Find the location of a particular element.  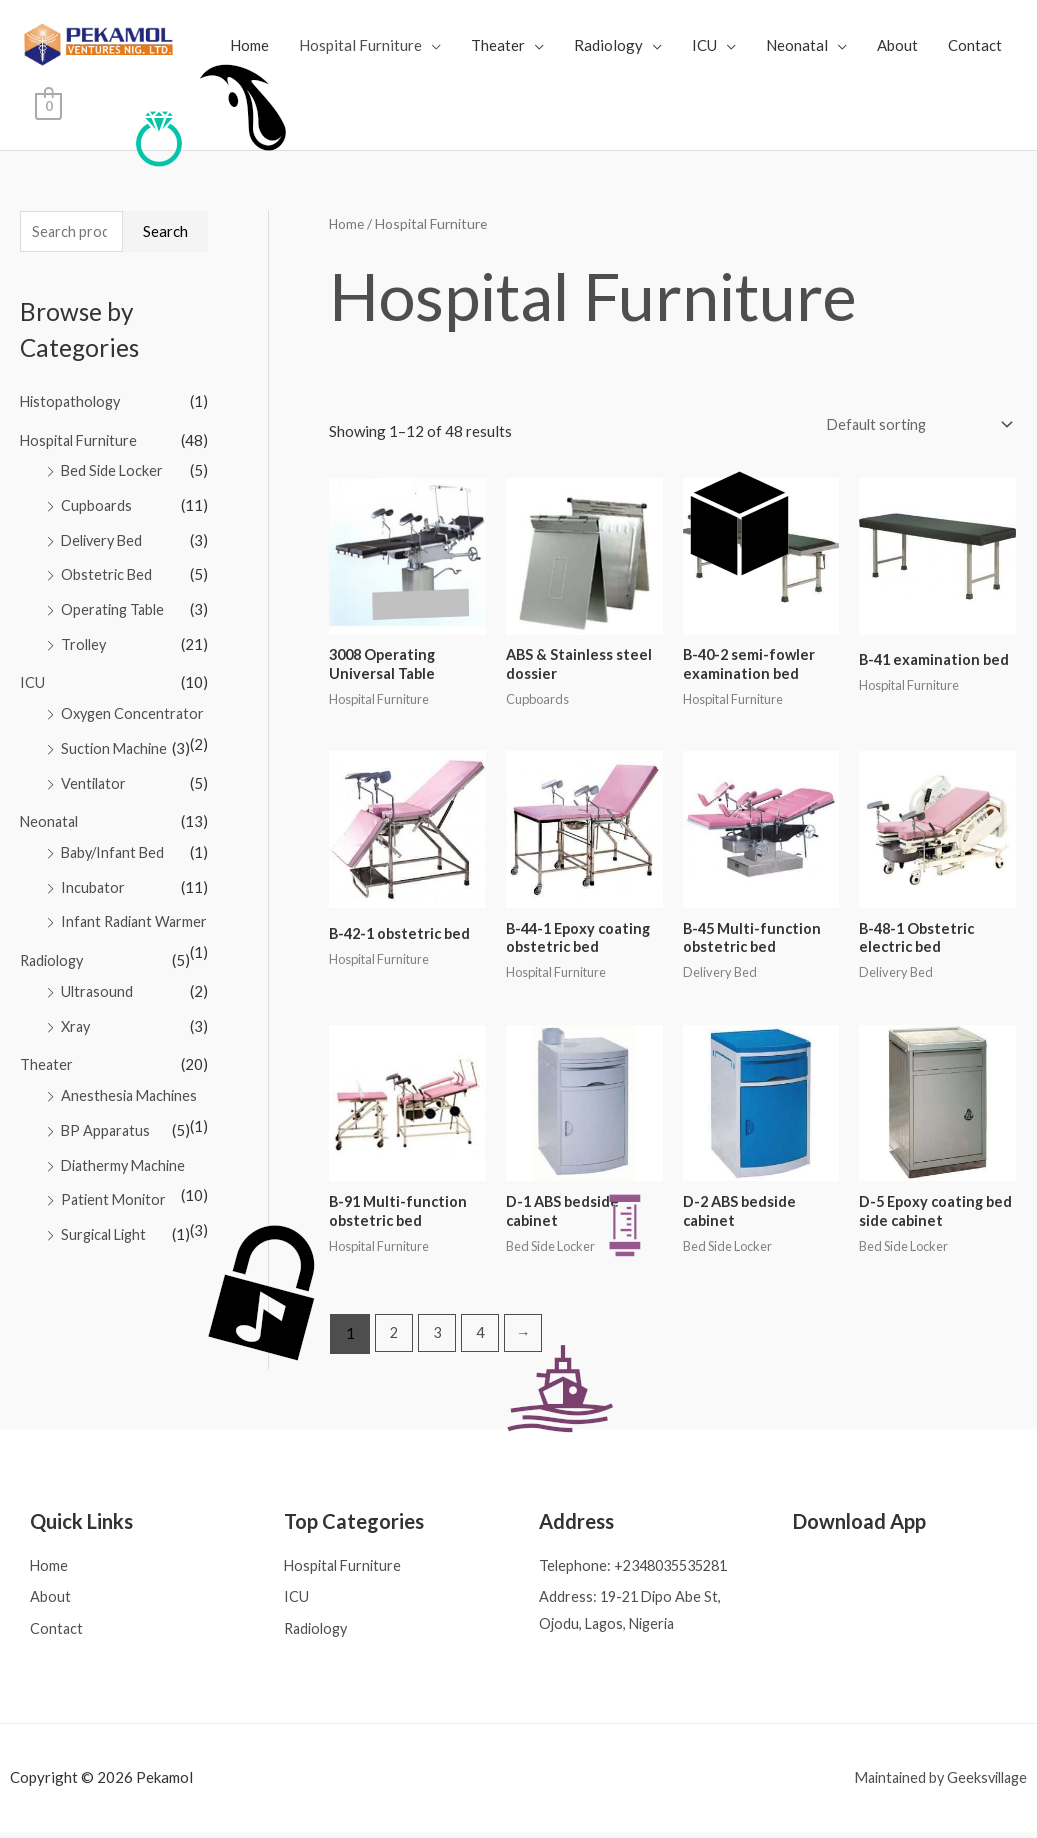

view 3D model or object is located at coordinates (739, 523).